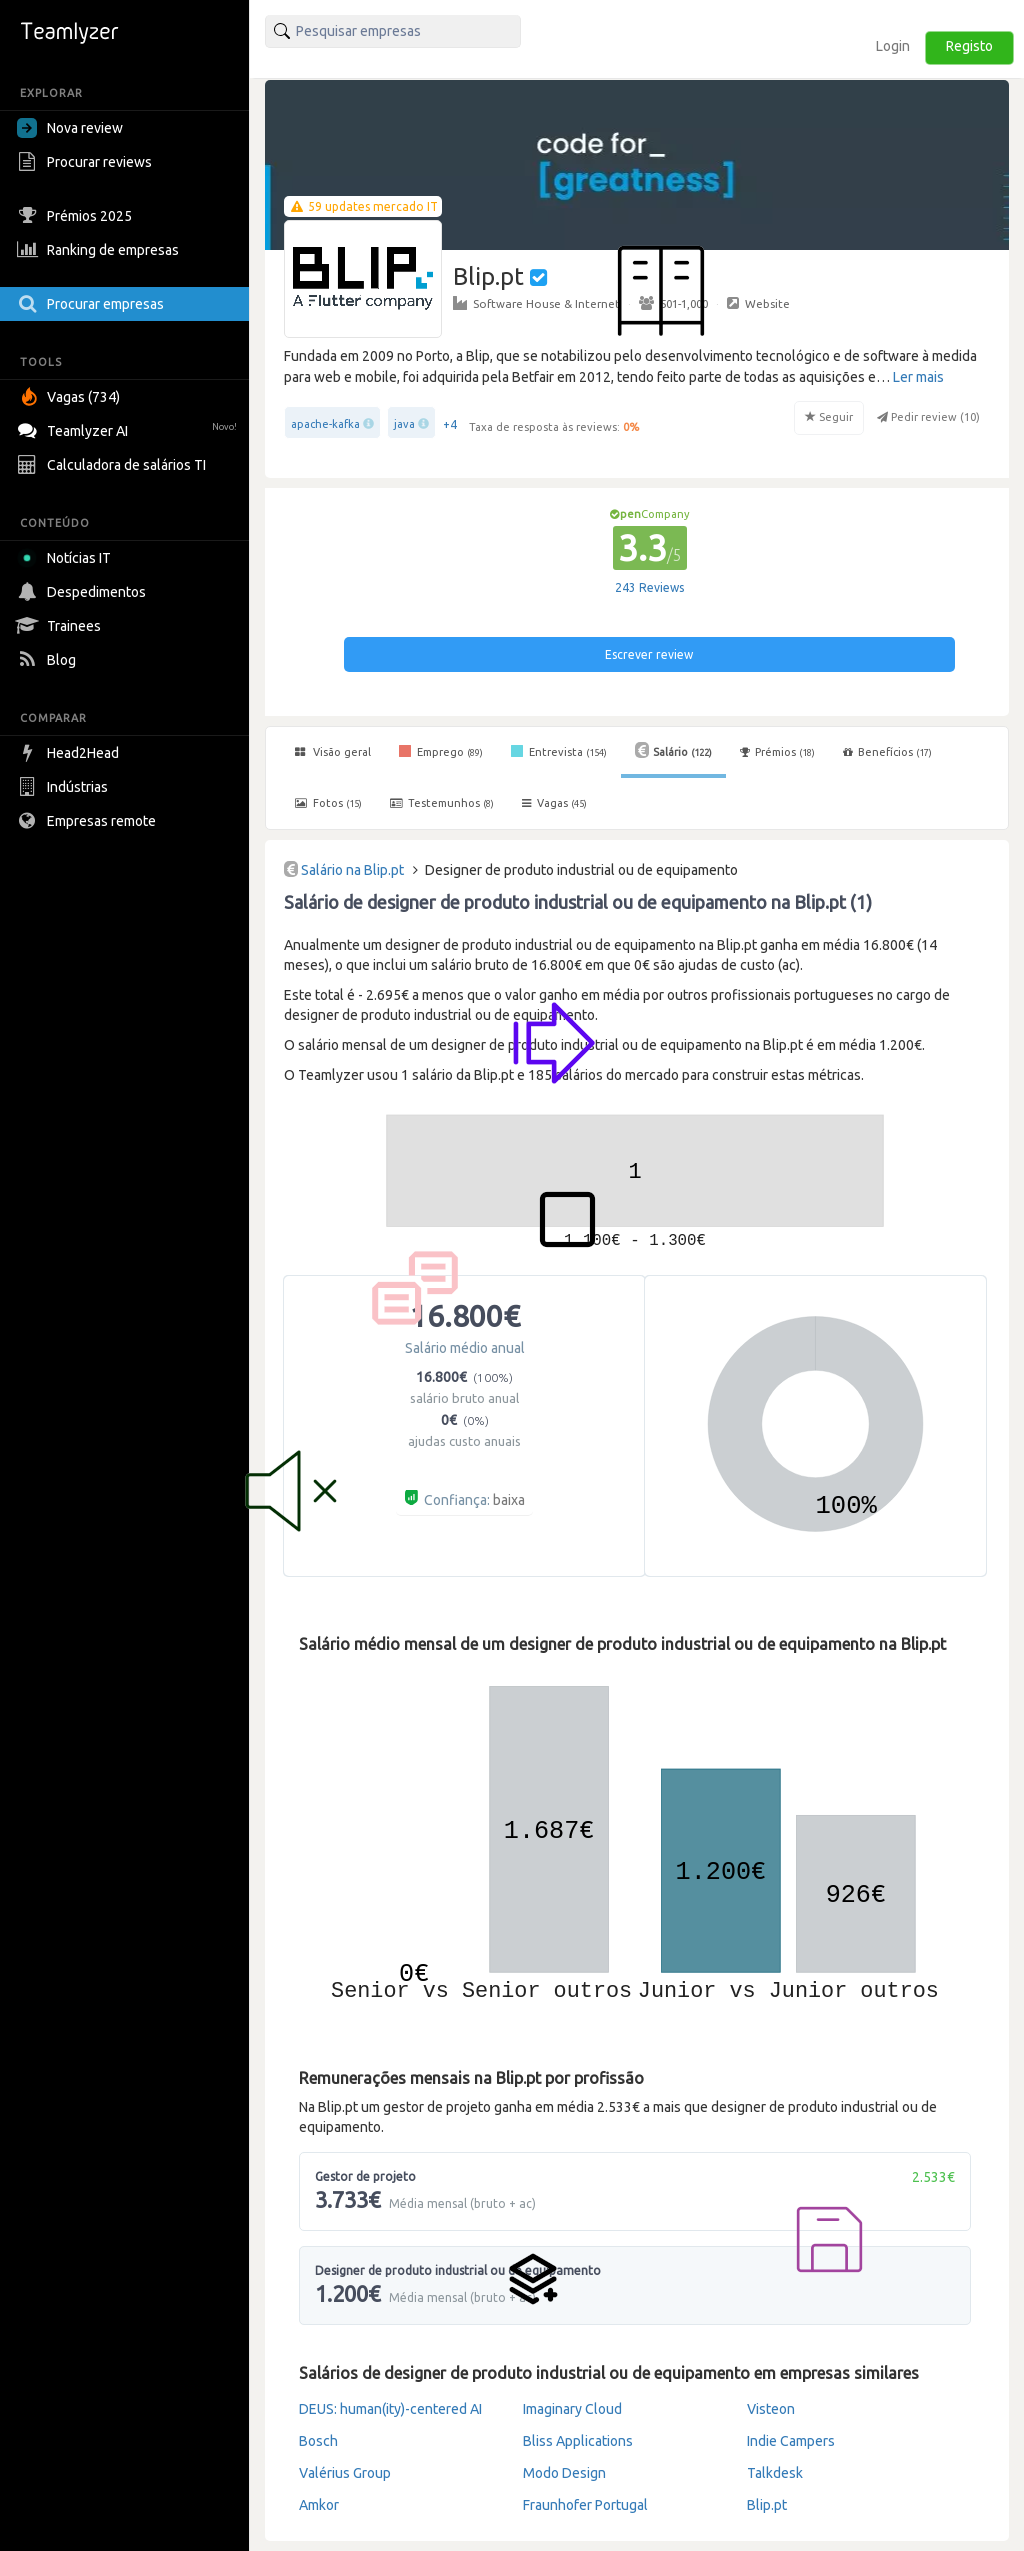 The width and height of the screenshot is (1024, 2551). What do you see at coordinates (829, 2239) in the screenshot?
I see `save current file or document` at bounding box center [829, 2239].